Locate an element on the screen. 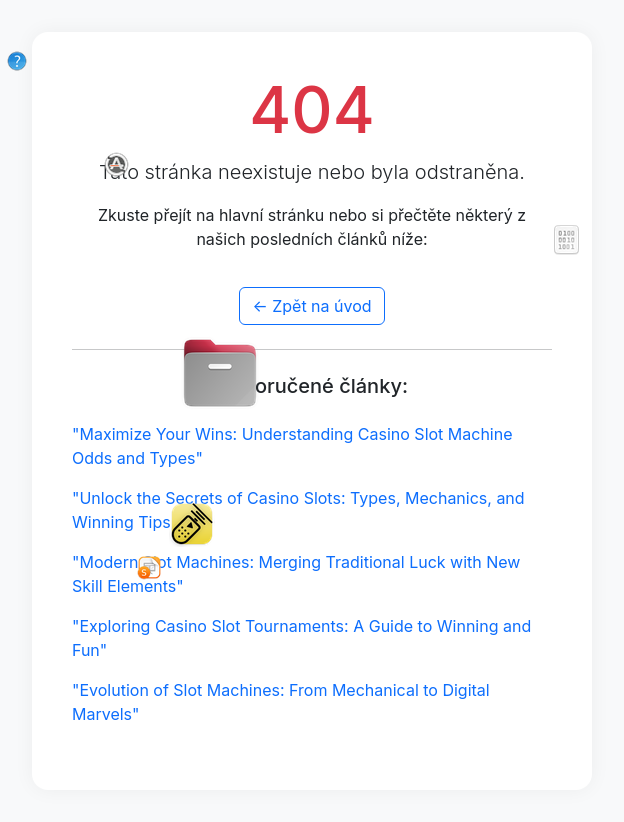 Image resolution: width=624 pixels, height=822 pixels. indicates a binary or raw data file is located at coordinates (566, 239).